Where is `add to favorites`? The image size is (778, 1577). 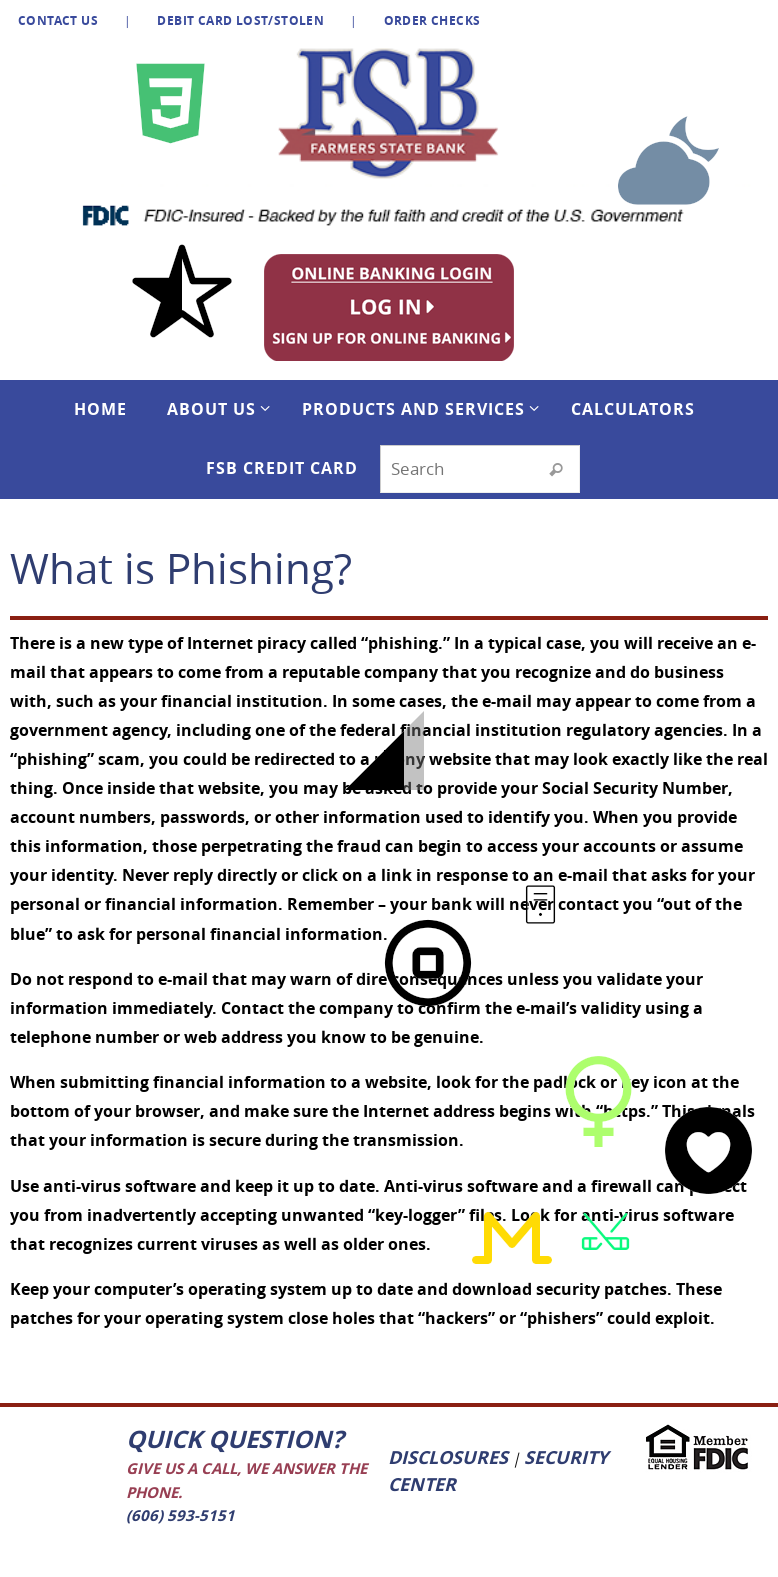 add to favorites is located at coordinates (708, 1150).